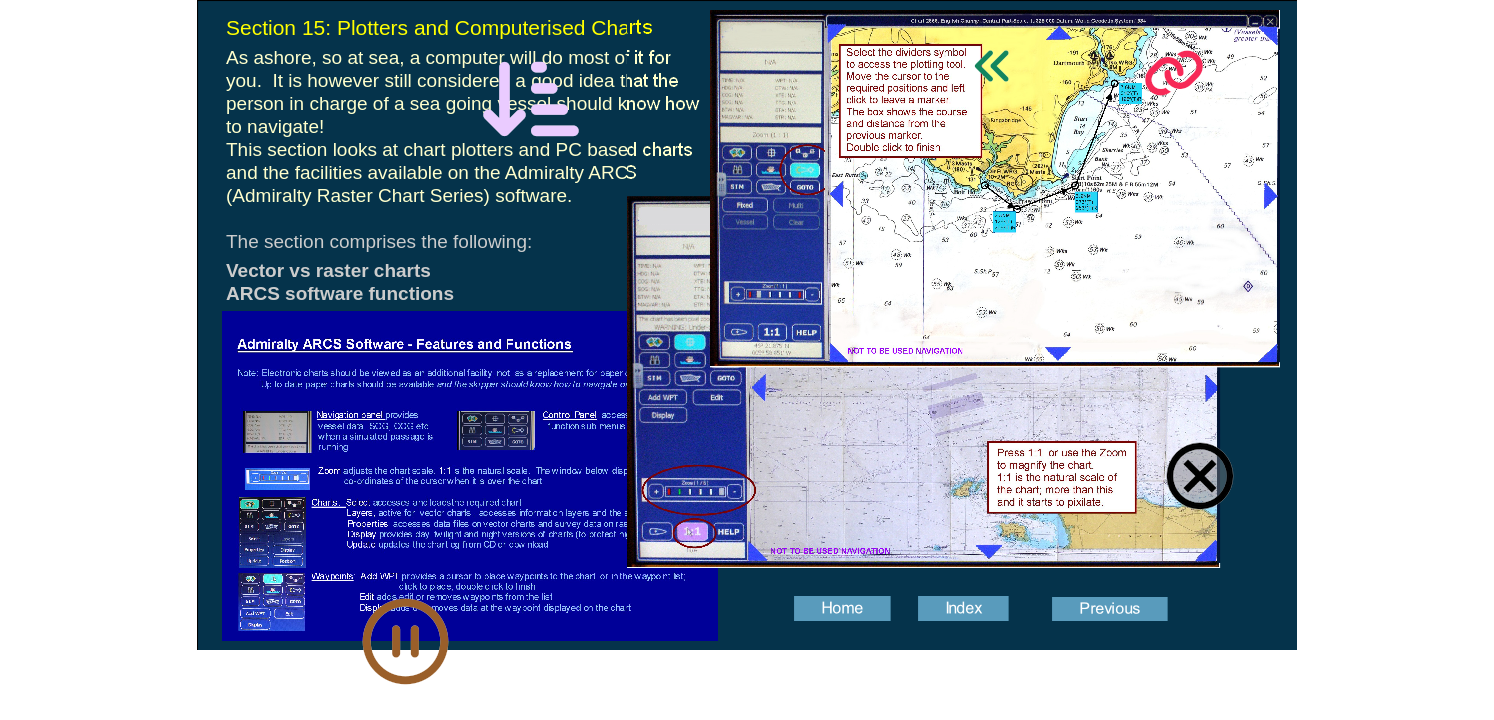 The image size is (1494, 720). I want to click on pause media playback, so click(405, 641).